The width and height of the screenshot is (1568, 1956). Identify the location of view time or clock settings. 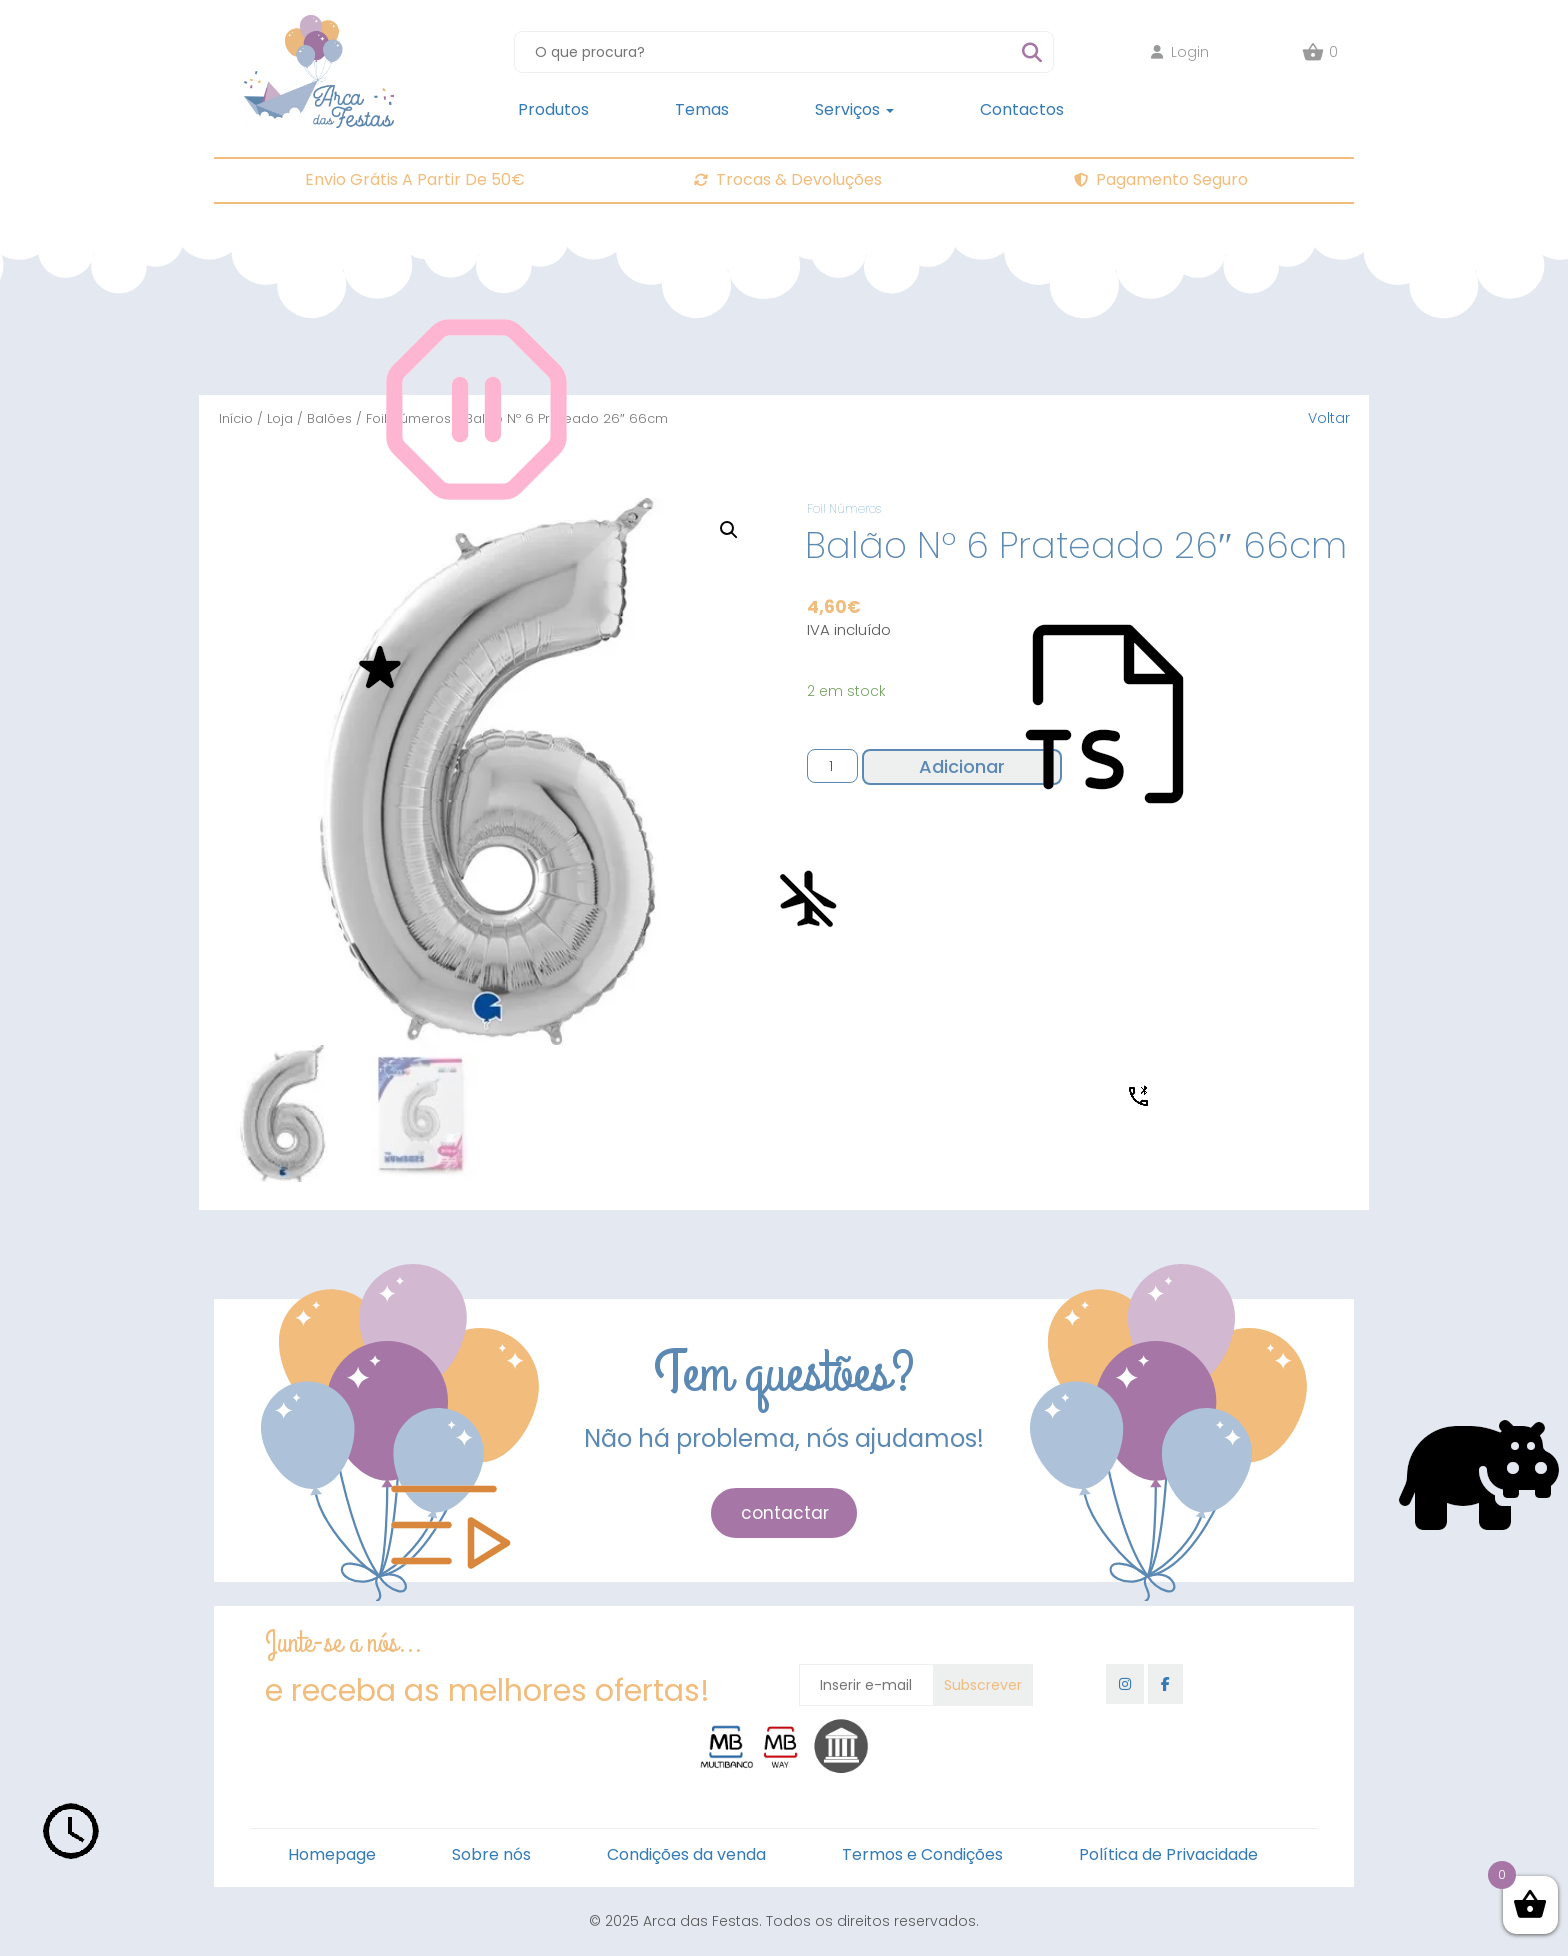
(71, 1831).